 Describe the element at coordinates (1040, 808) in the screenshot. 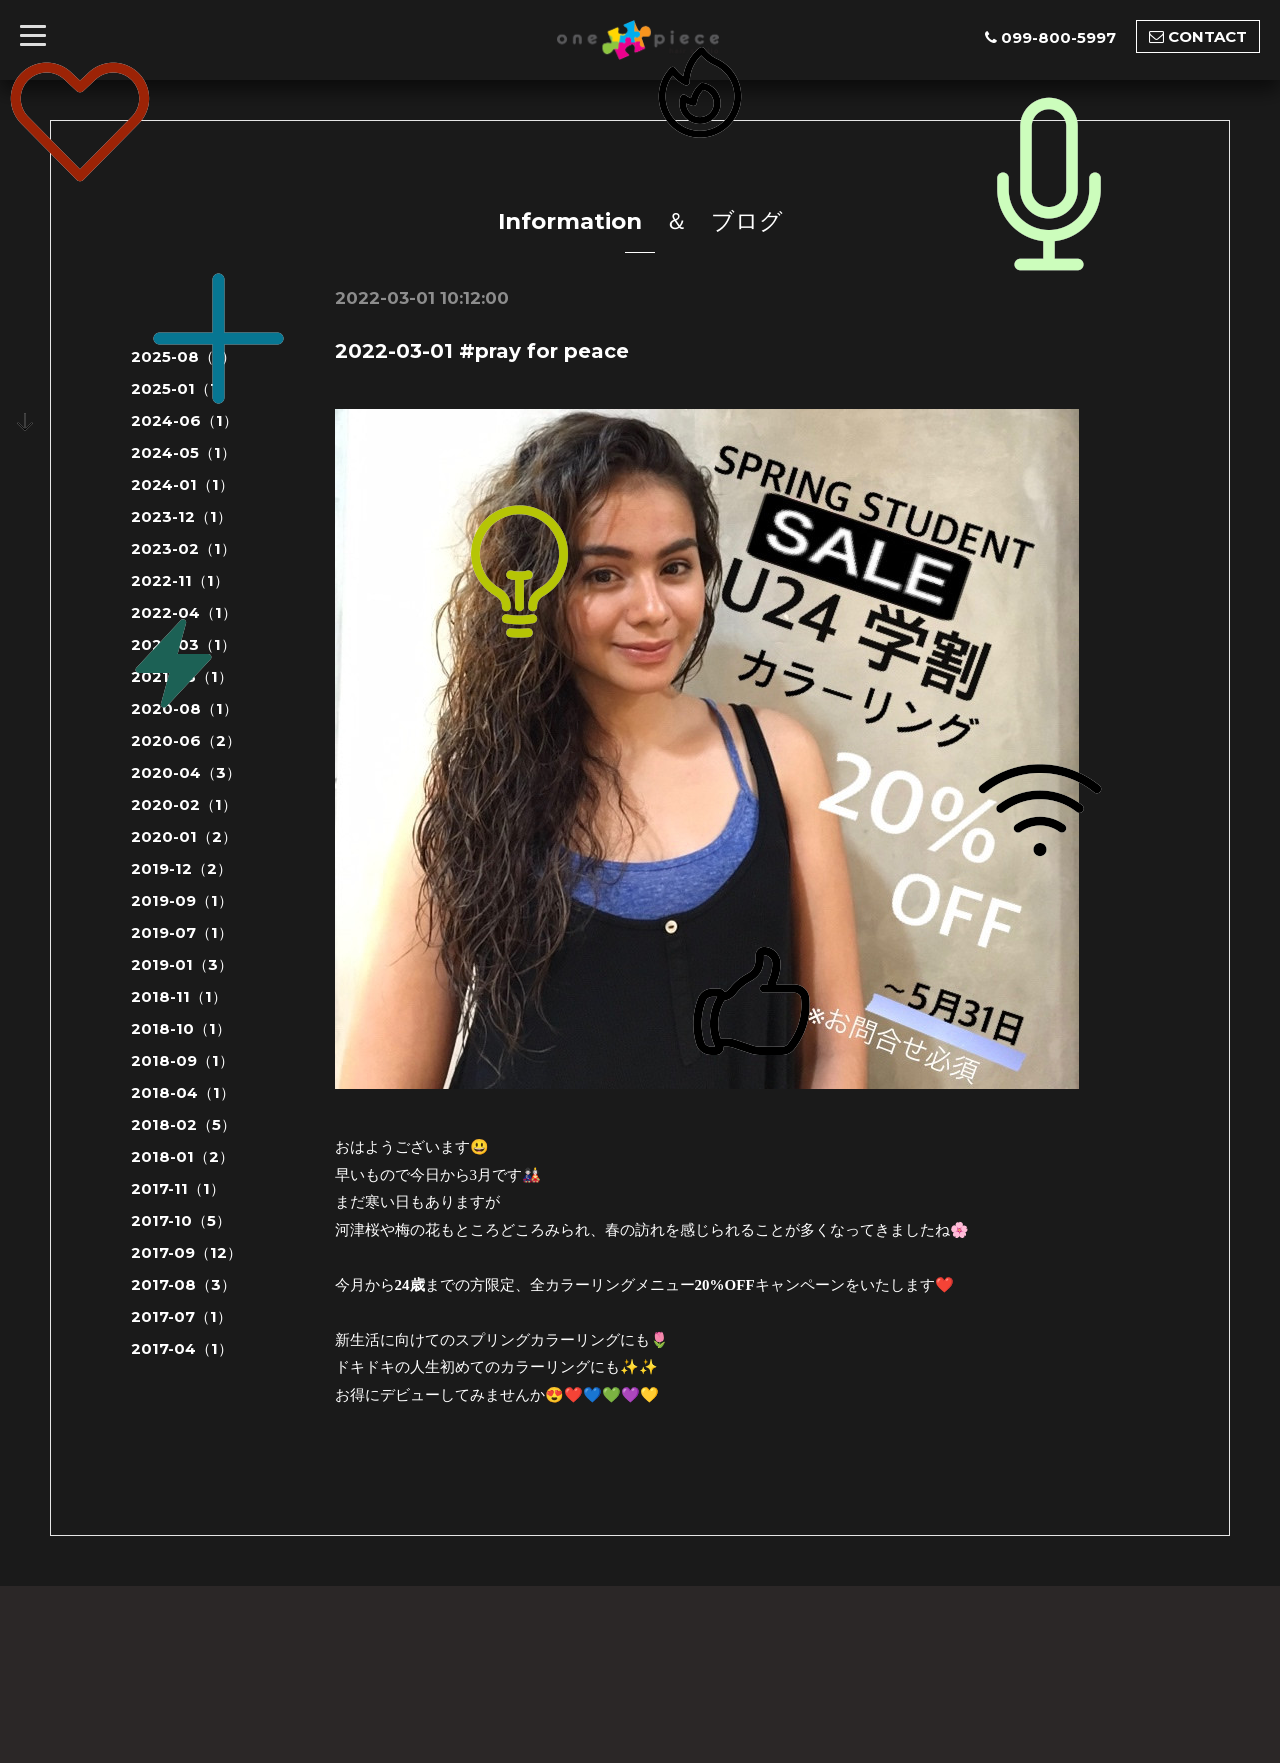

I see `indicates strong wifi connection` at that location.